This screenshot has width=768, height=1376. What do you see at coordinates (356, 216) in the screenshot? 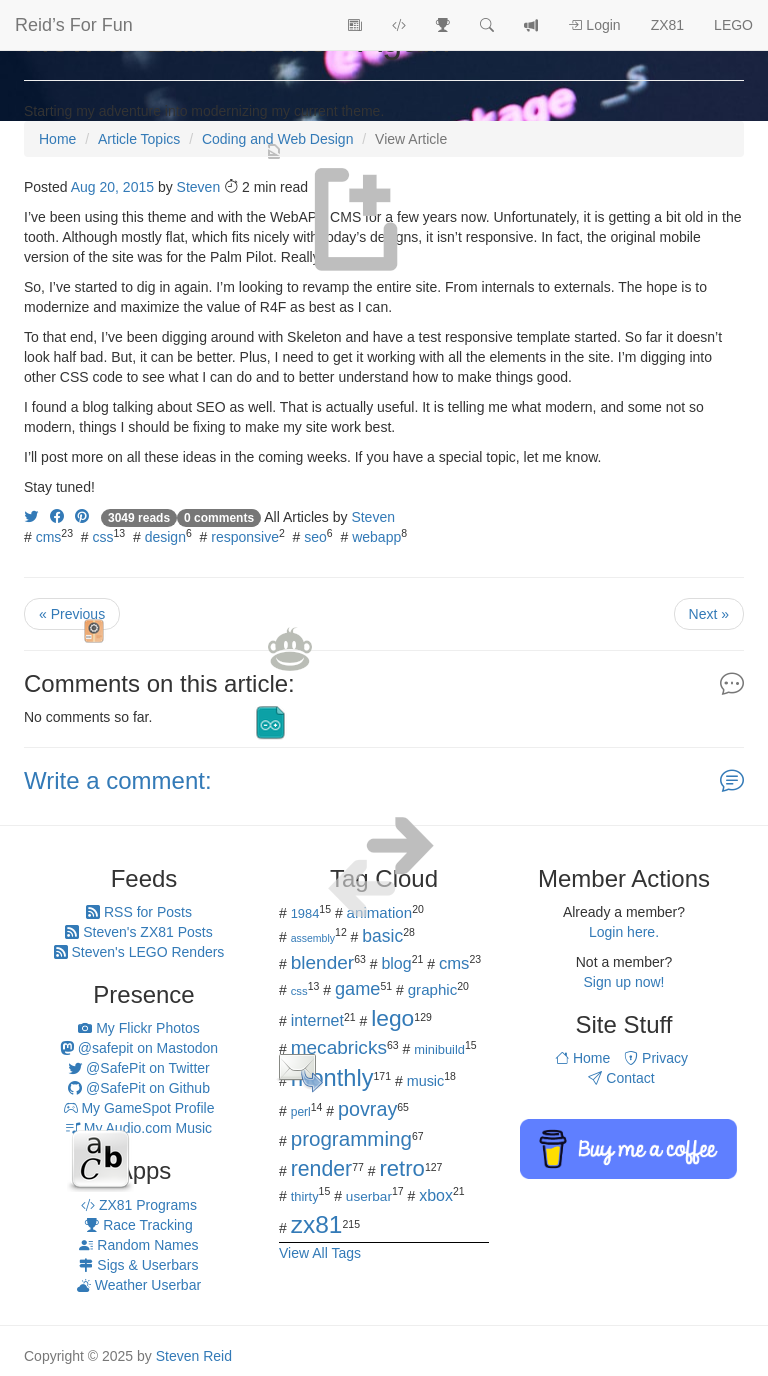
I see `create a new document` at bounding box center [356, 216].